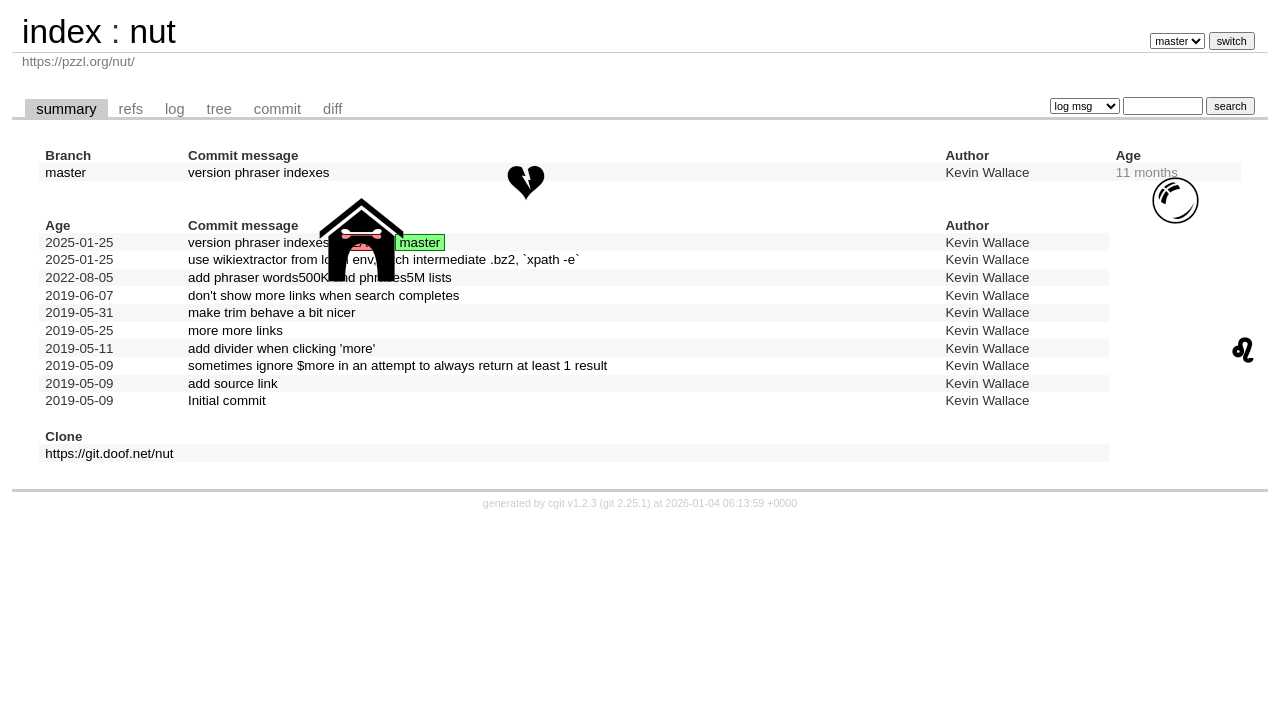 The width and height of the screenshot is (1280, 720). I want to click on indicates a dislike or negative reaction, so click(526, 183).